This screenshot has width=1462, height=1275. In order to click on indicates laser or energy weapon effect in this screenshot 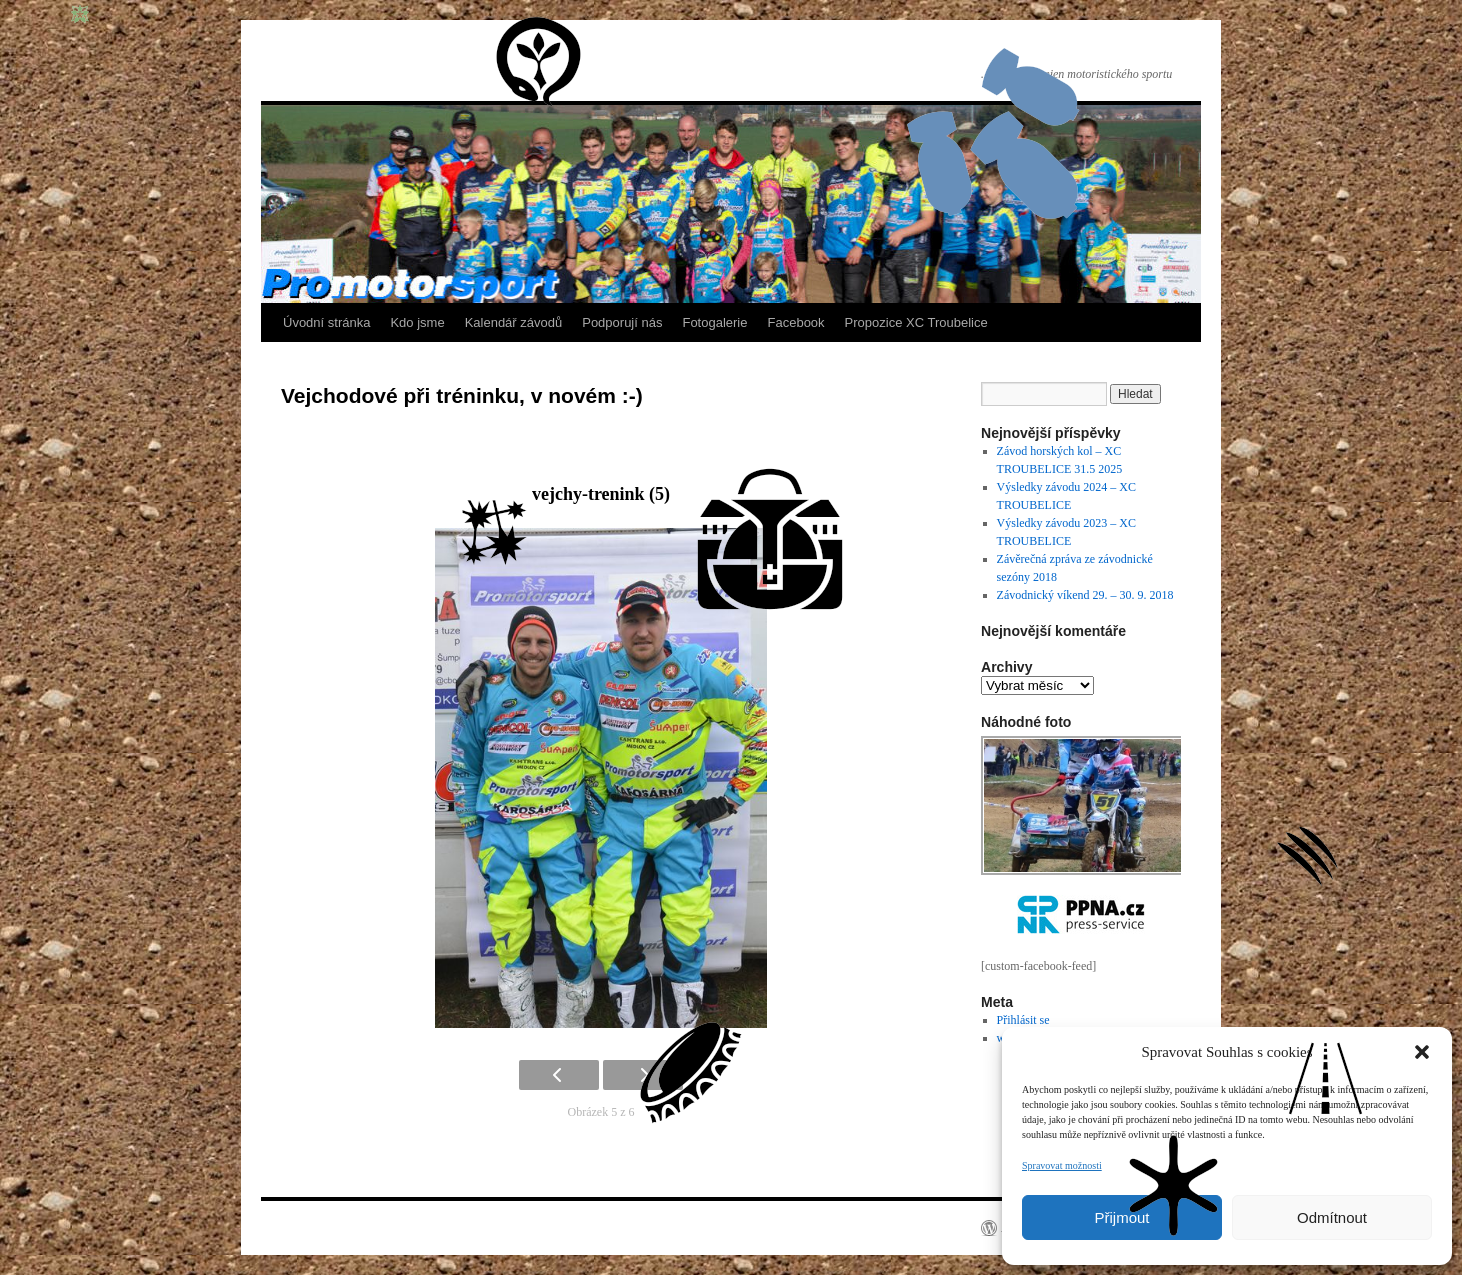, I will do `click(495, 533)`.